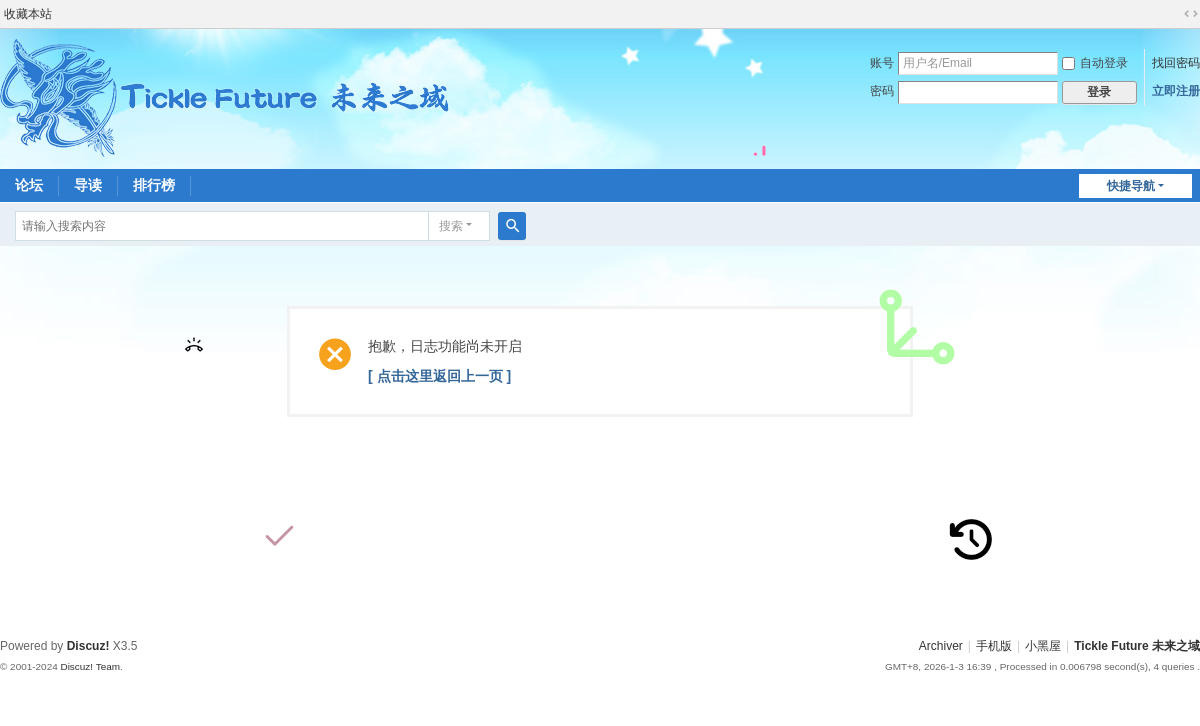 This screenshot has height=726, width=1200. What do you see at coordinates (194, 345) in the screenshot?
I see `incoming call alert` at bounding box center [194, 345].